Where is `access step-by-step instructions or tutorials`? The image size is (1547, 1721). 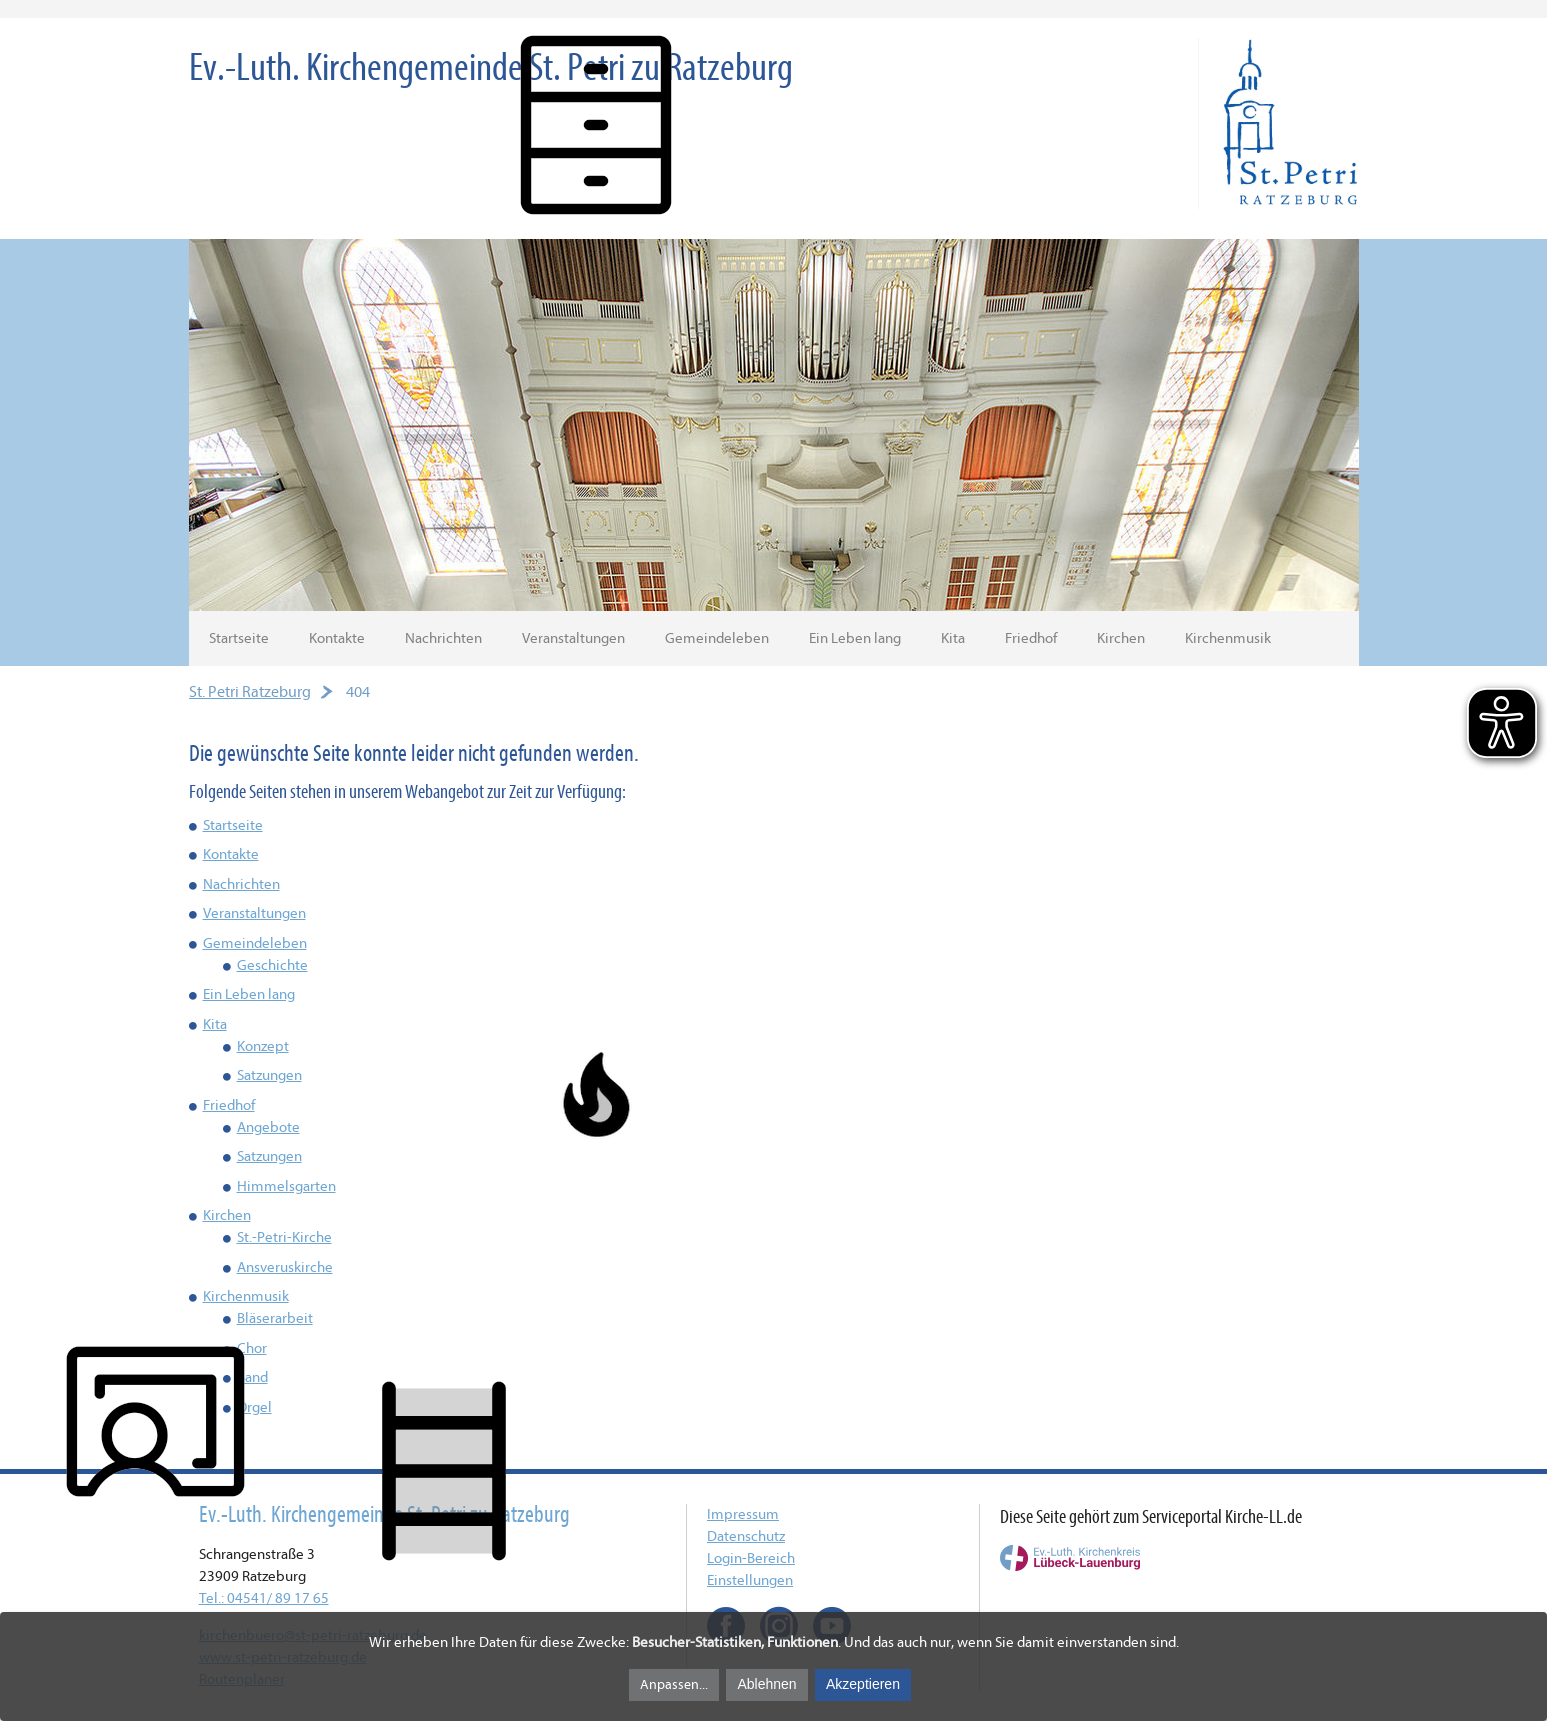
access step-by-step instructions or tutorials is located at coordinates (444, 1471).